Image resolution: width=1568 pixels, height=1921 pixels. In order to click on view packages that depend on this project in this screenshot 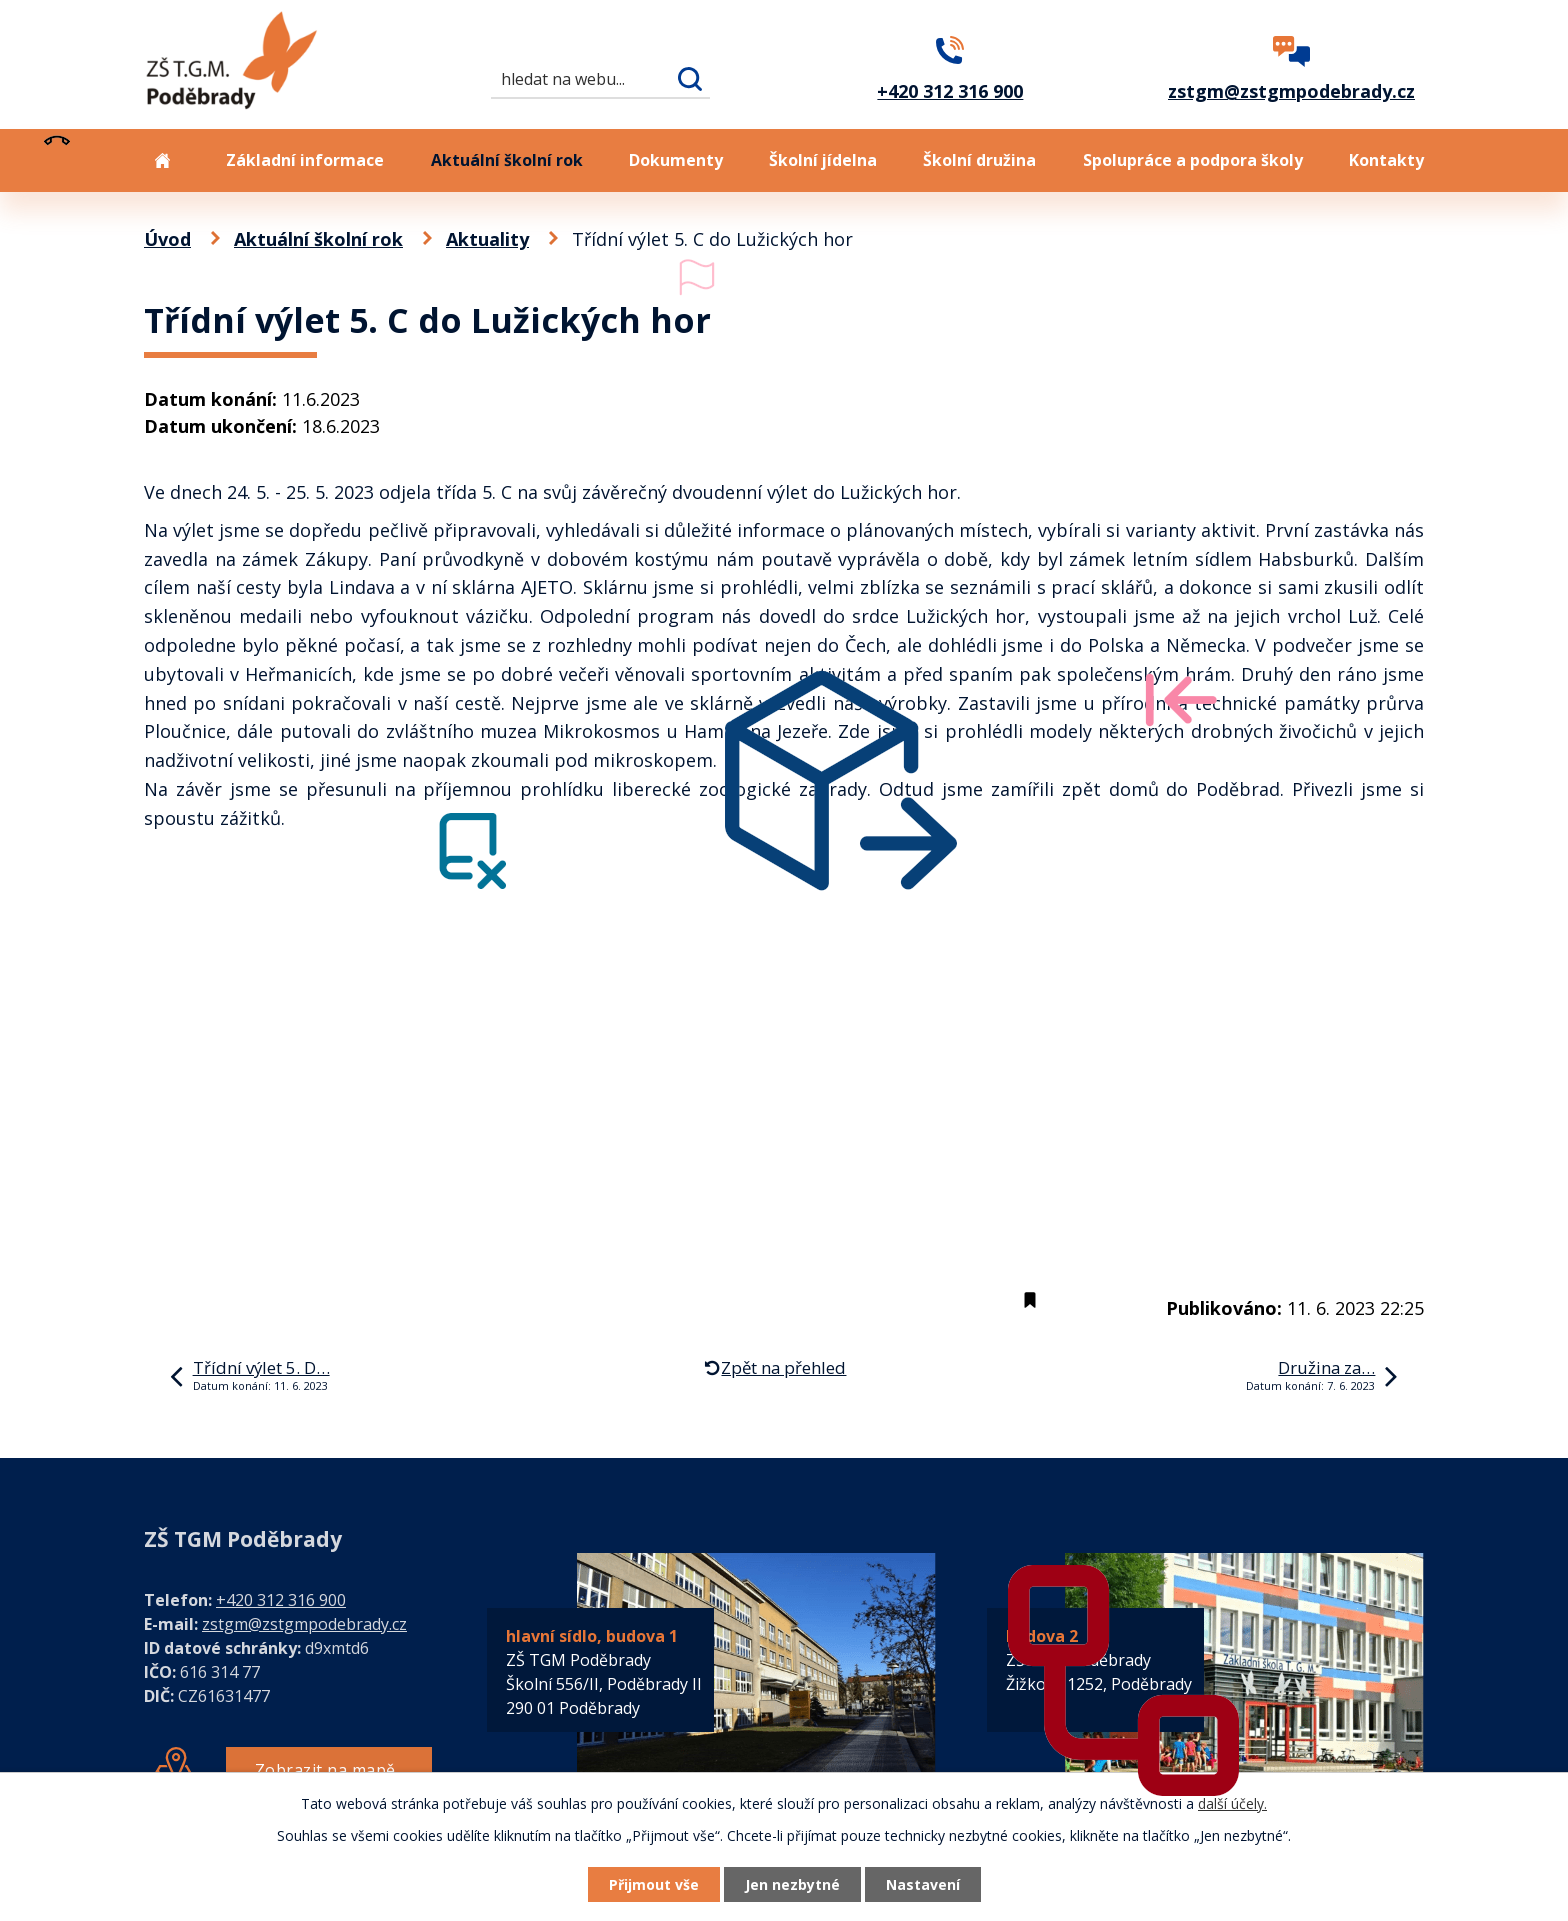, I will do `click(841, 783)`.